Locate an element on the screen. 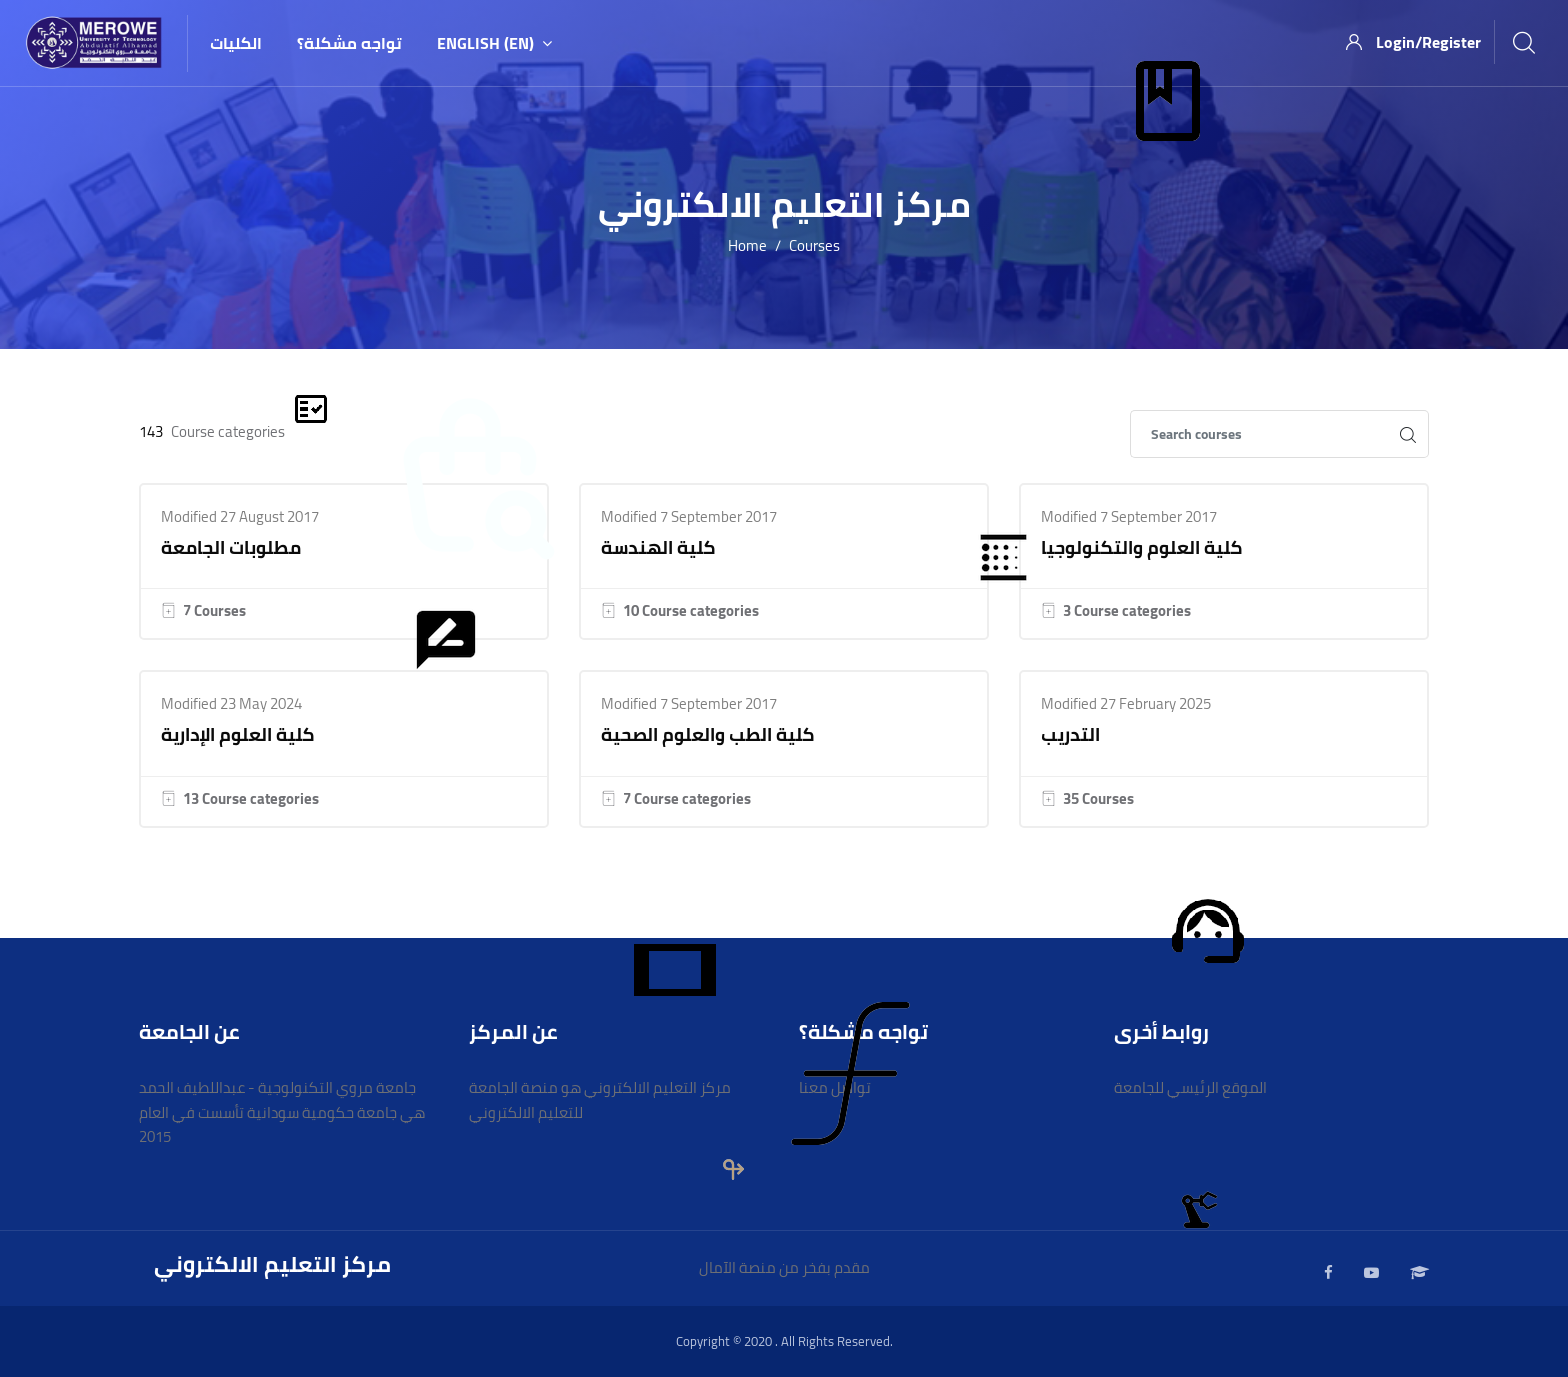 The image size is (1568, 1377). write a review or feedback is located at coordinates (446, 640).